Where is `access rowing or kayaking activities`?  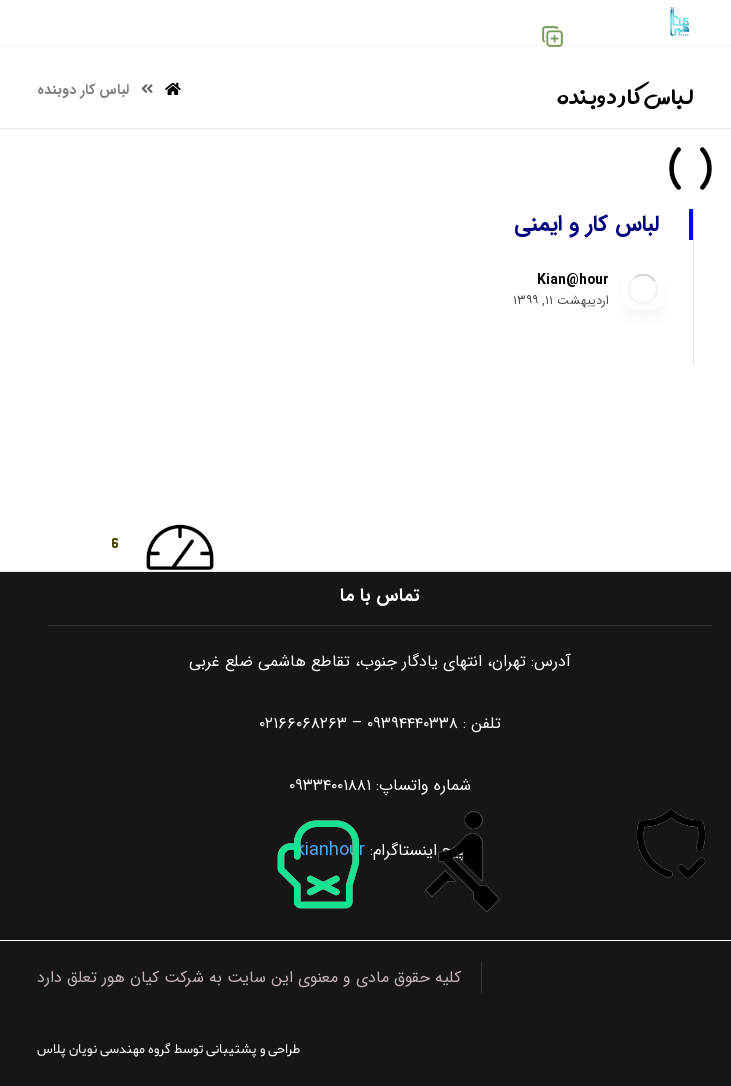 access rowing or kayaking activities is located at coordinates (460, 859).